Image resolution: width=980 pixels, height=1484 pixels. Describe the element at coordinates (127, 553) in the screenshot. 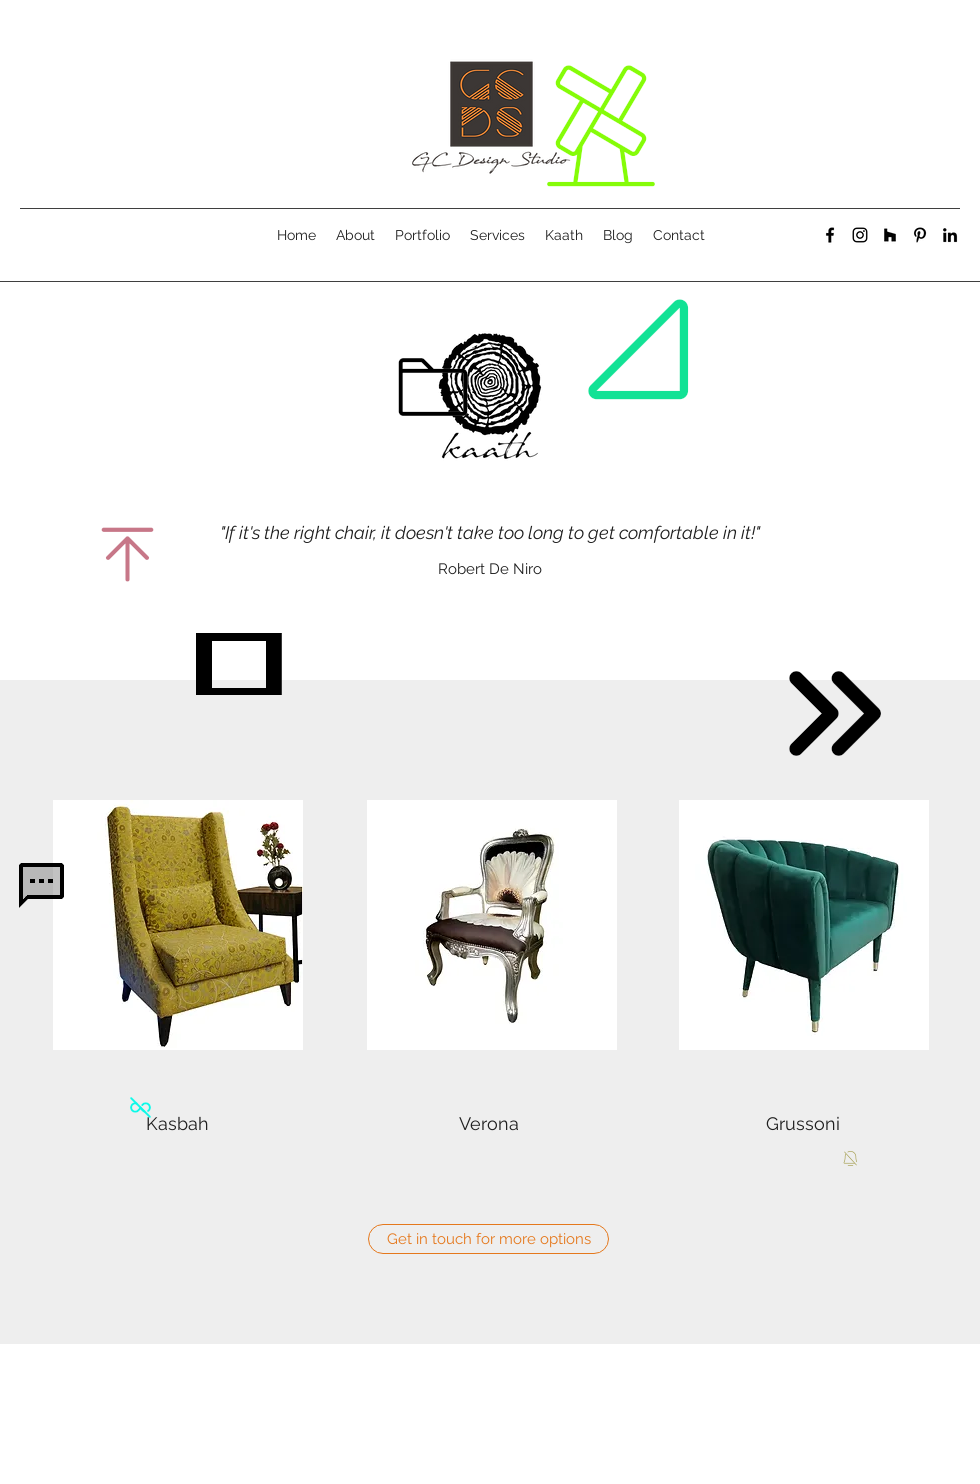

I see `scroll to top of page` at that location.